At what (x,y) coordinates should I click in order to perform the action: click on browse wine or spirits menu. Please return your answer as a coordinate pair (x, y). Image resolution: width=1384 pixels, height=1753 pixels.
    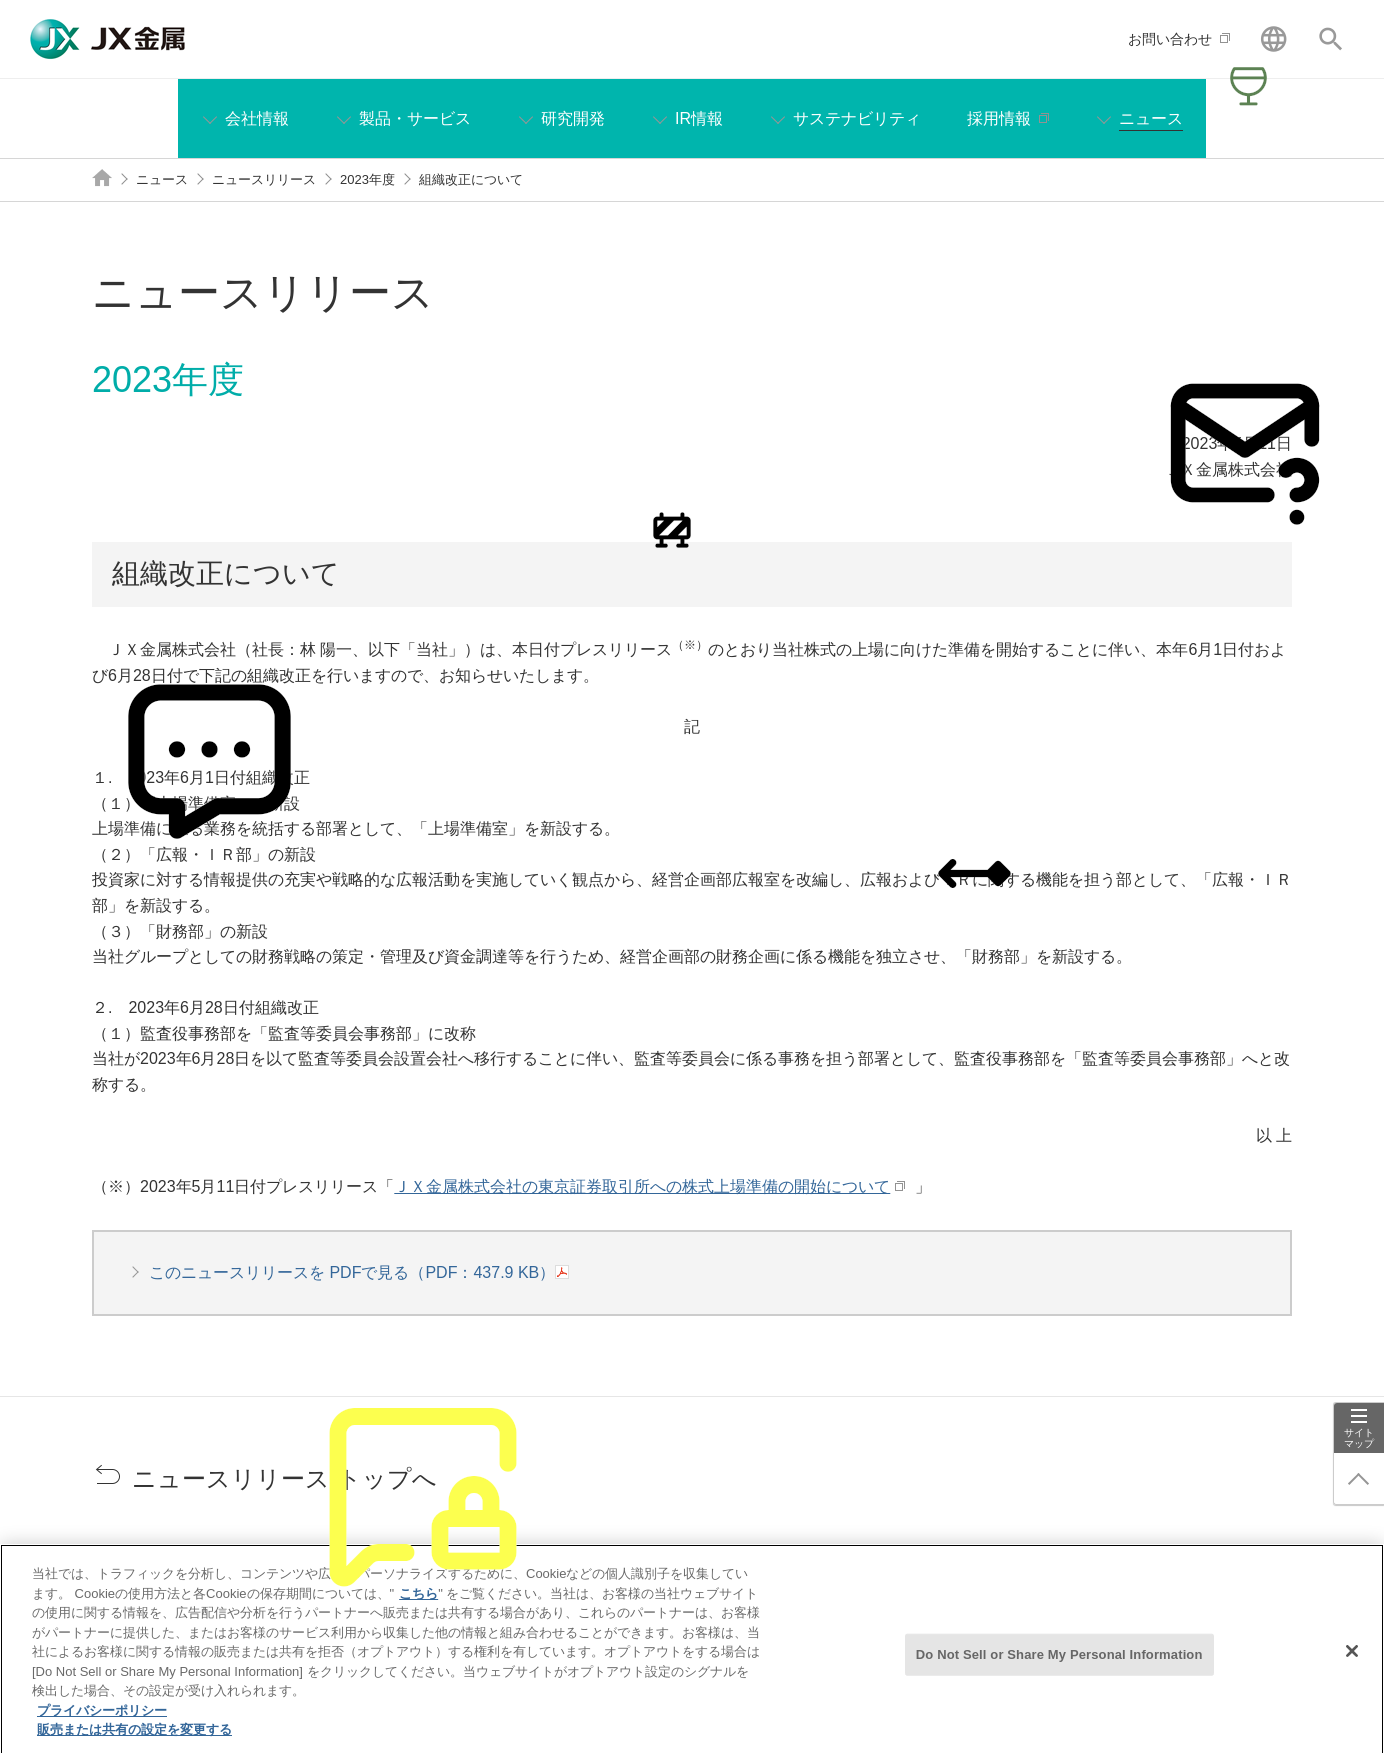
    Looking at the image, I should click on (1248, 85).